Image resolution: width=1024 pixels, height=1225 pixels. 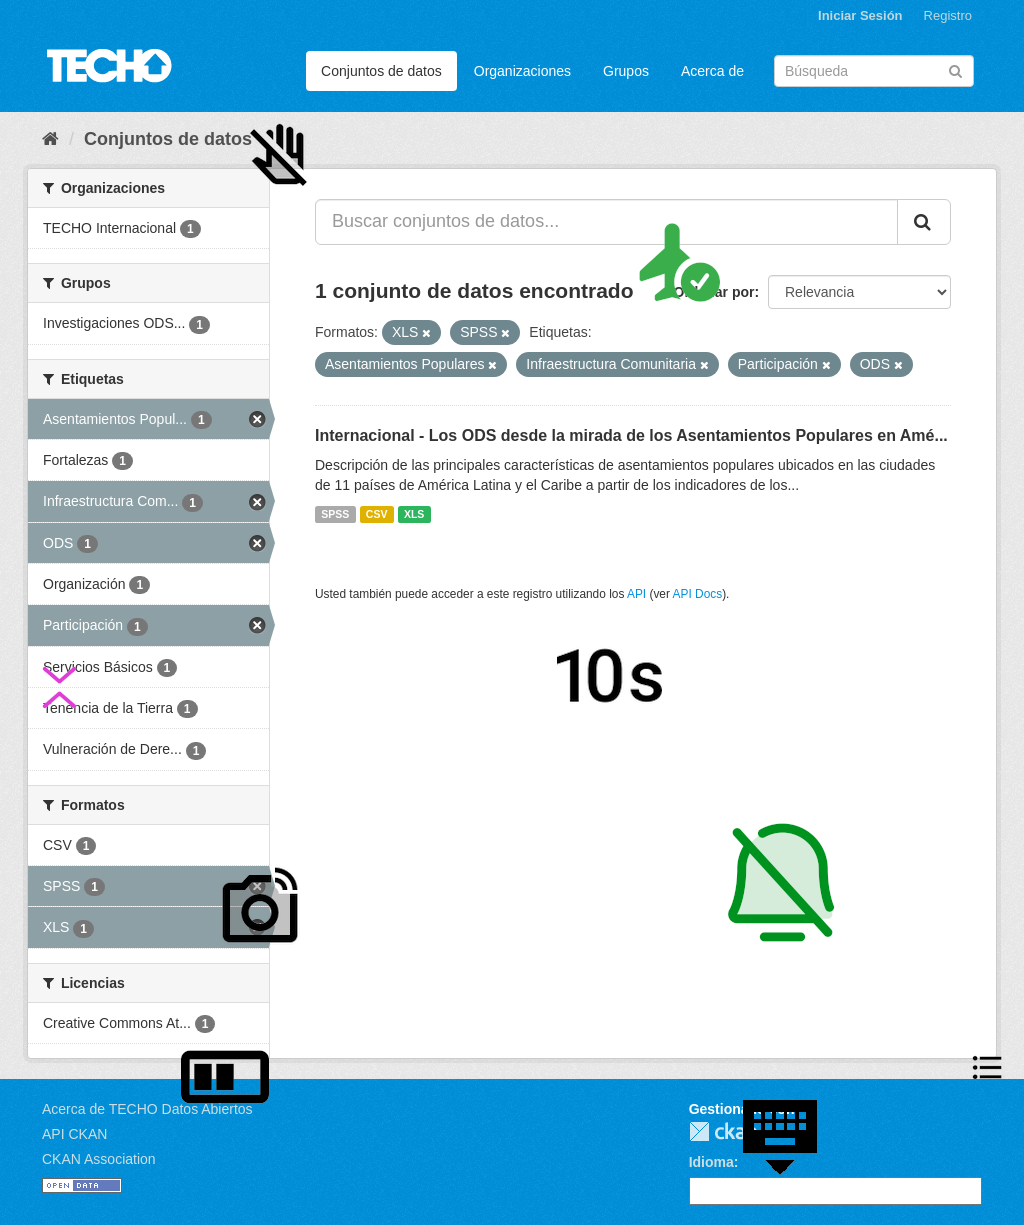 What do you see at coordinates (780, 1134) in the screenshot?
I see `hide the on-screen keyboard` at bounding box center [780, 1134].